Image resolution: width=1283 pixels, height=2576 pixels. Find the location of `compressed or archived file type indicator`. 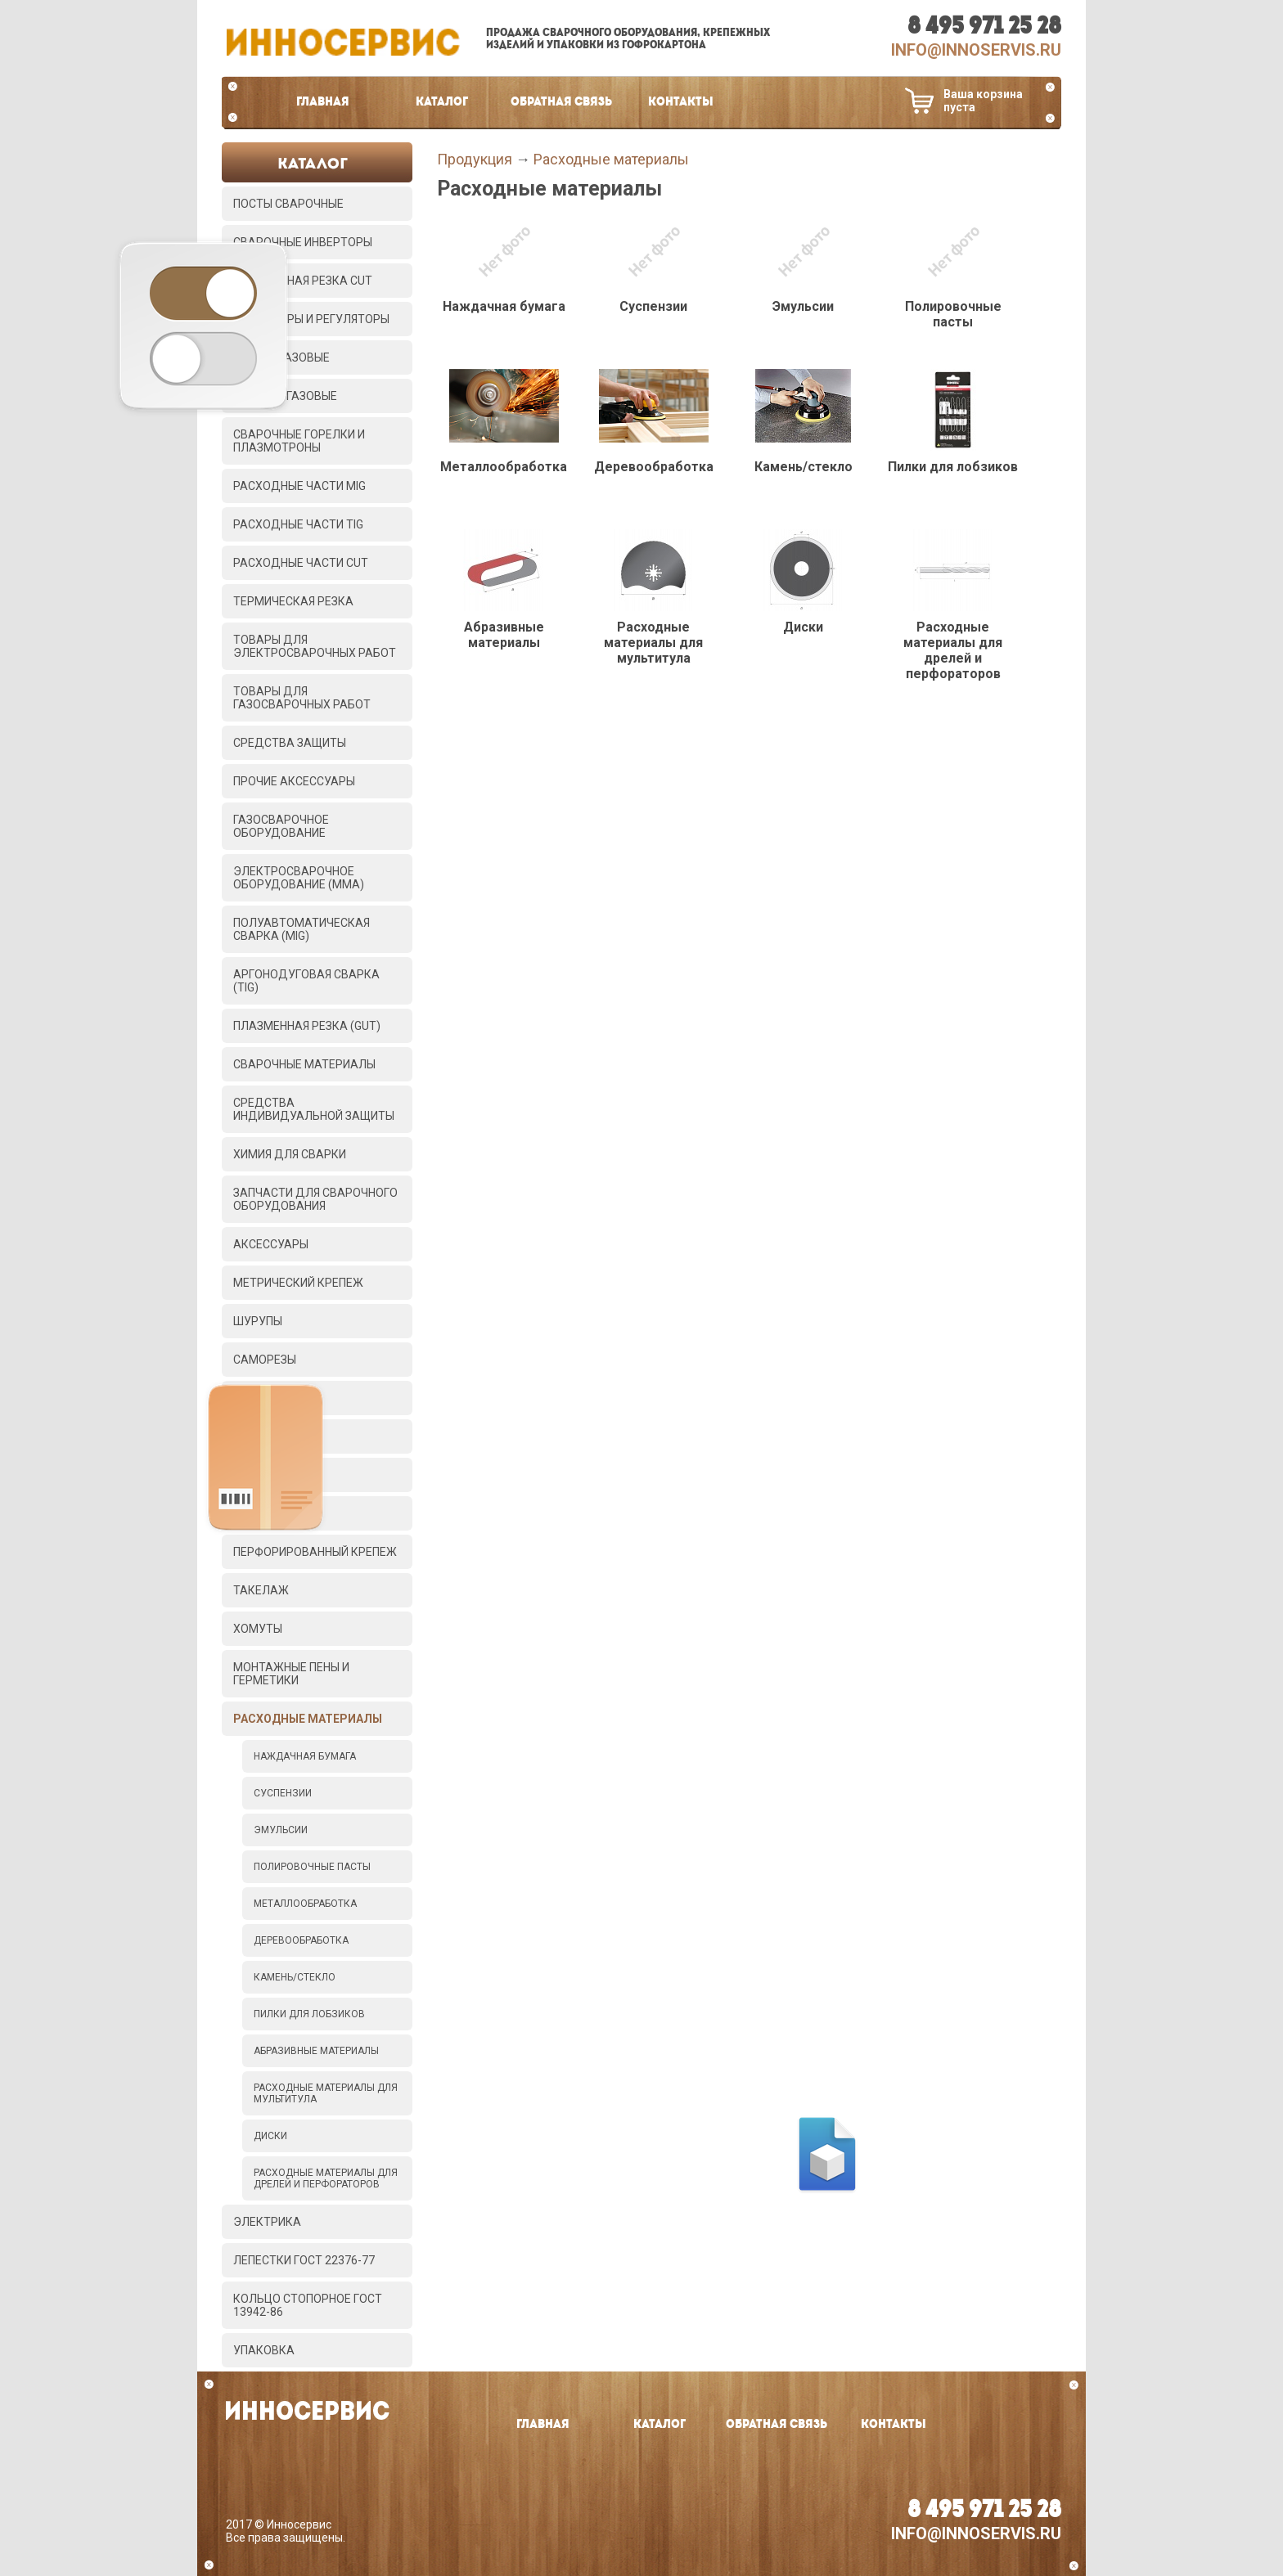

compressed or archived file type indicator is located at coordinates (265, 1457).